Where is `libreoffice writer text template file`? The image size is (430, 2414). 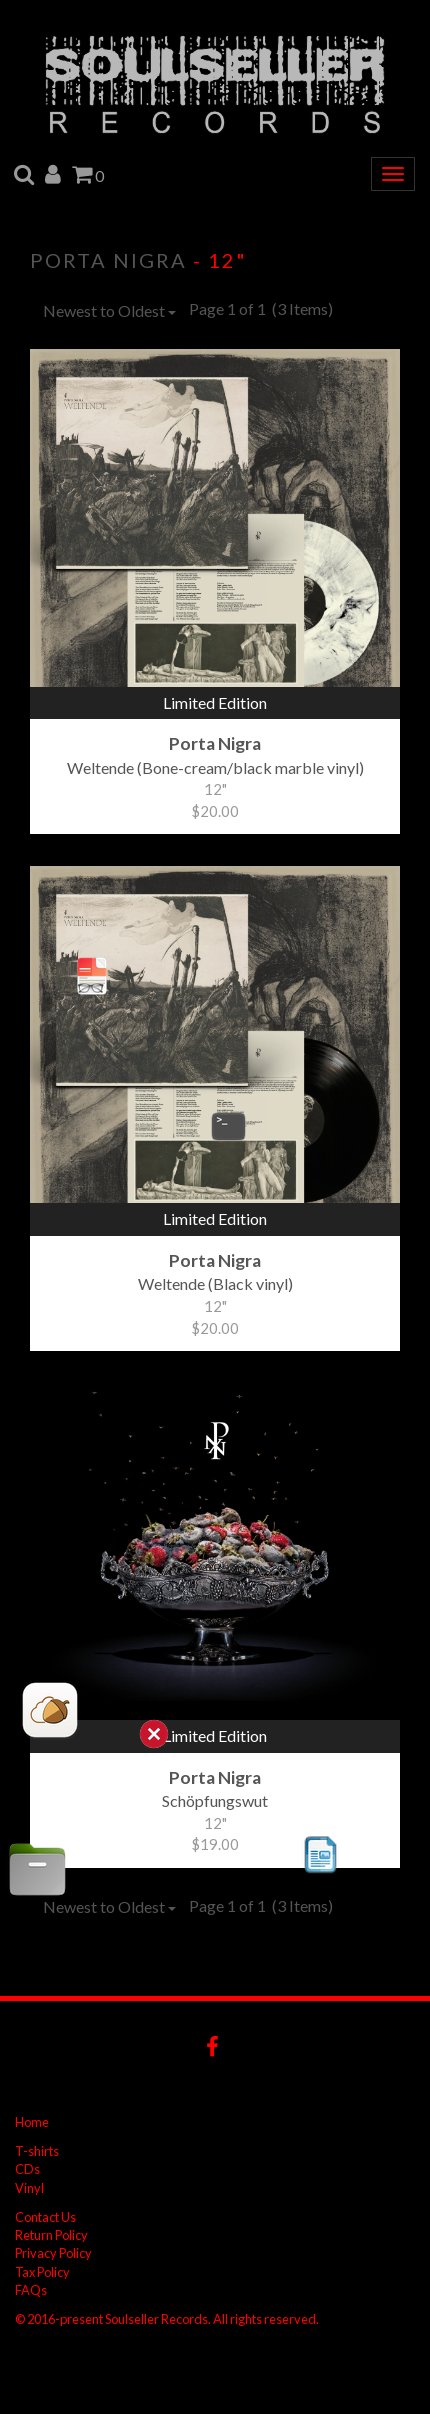 libreoffice writer text template file is located at coordinates (320, 1854).